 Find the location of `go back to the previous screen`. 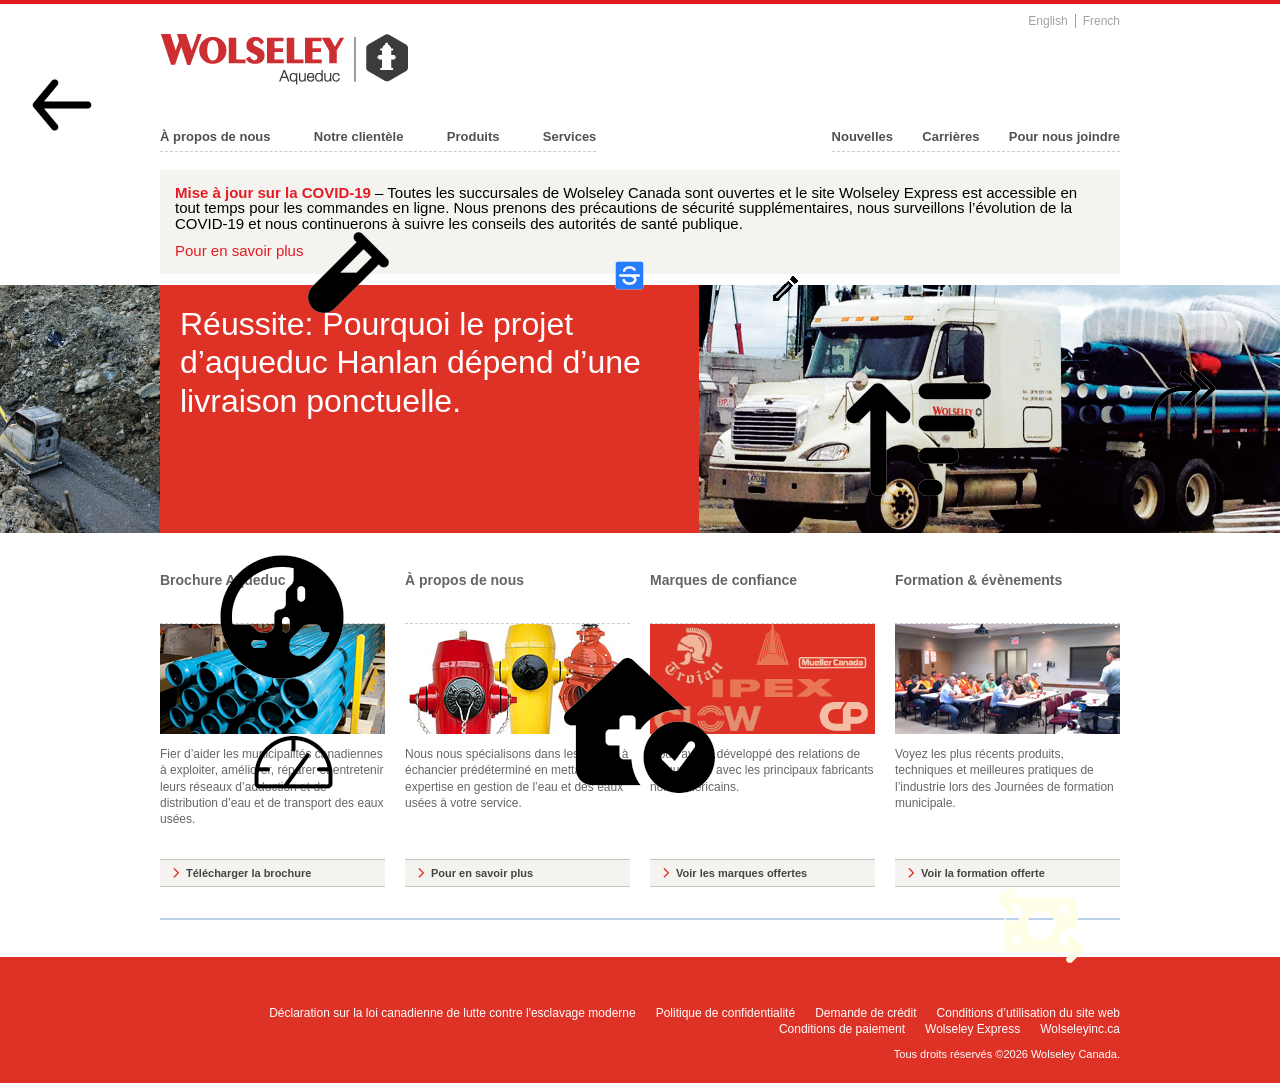

go back to the previous screen is located at coordinates (62, 105).